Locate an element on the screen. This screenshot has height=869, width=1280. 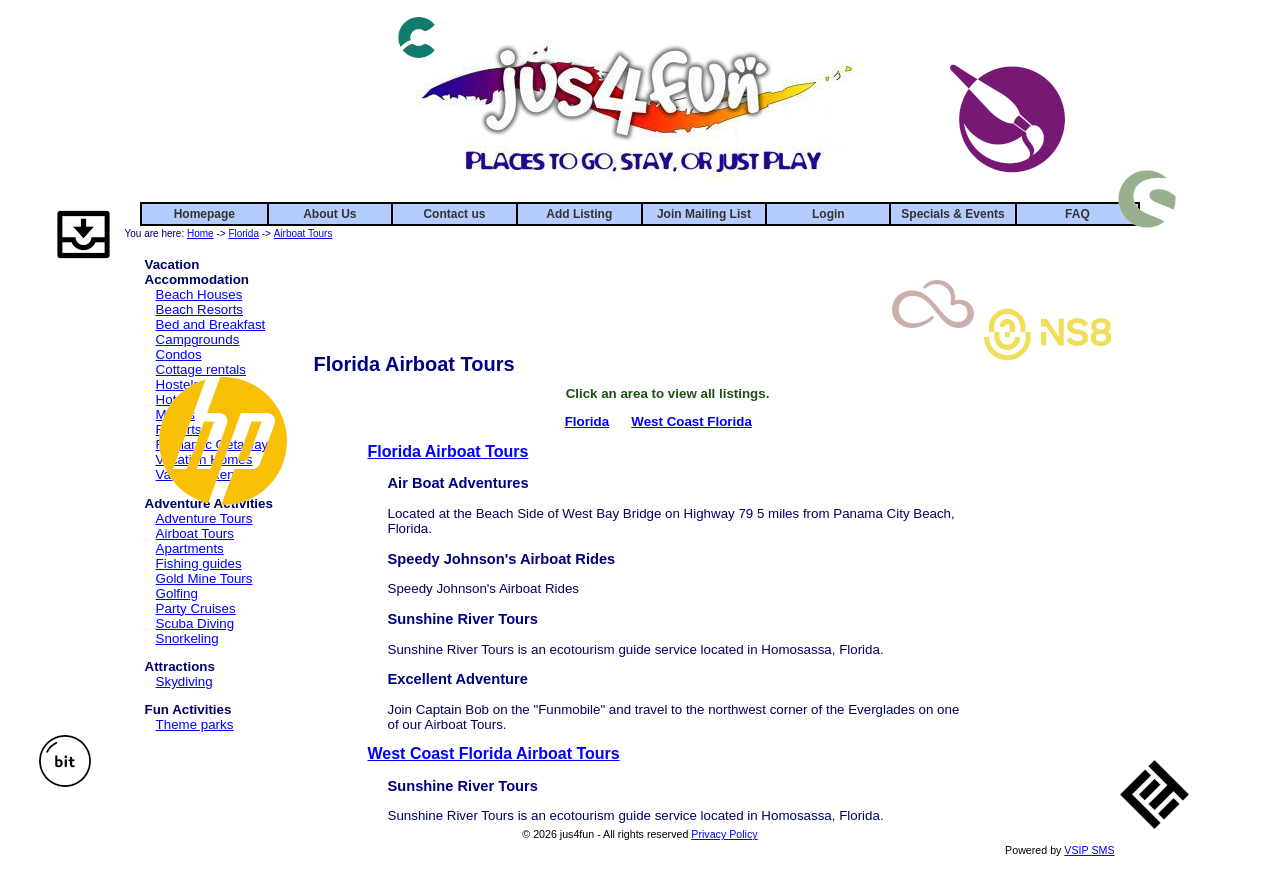
import files or data into the application is located at coordinates (83, 234).